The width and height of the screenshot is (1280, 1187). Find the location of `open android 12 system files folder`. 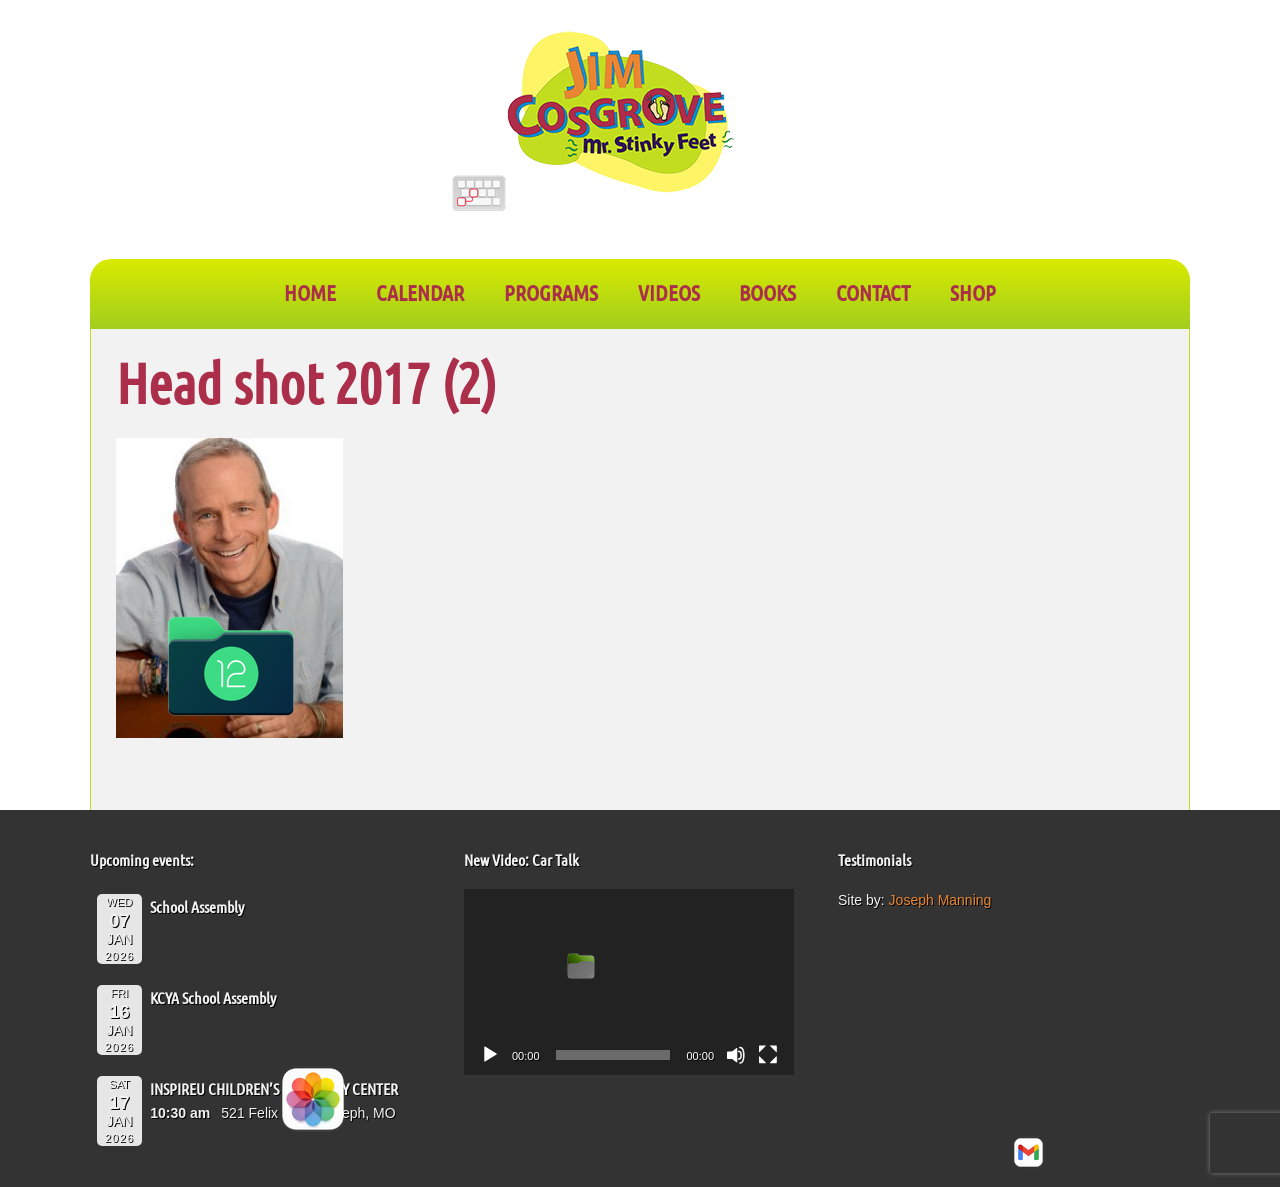

open android 12 system files folder is located at coordinates (230, 669).